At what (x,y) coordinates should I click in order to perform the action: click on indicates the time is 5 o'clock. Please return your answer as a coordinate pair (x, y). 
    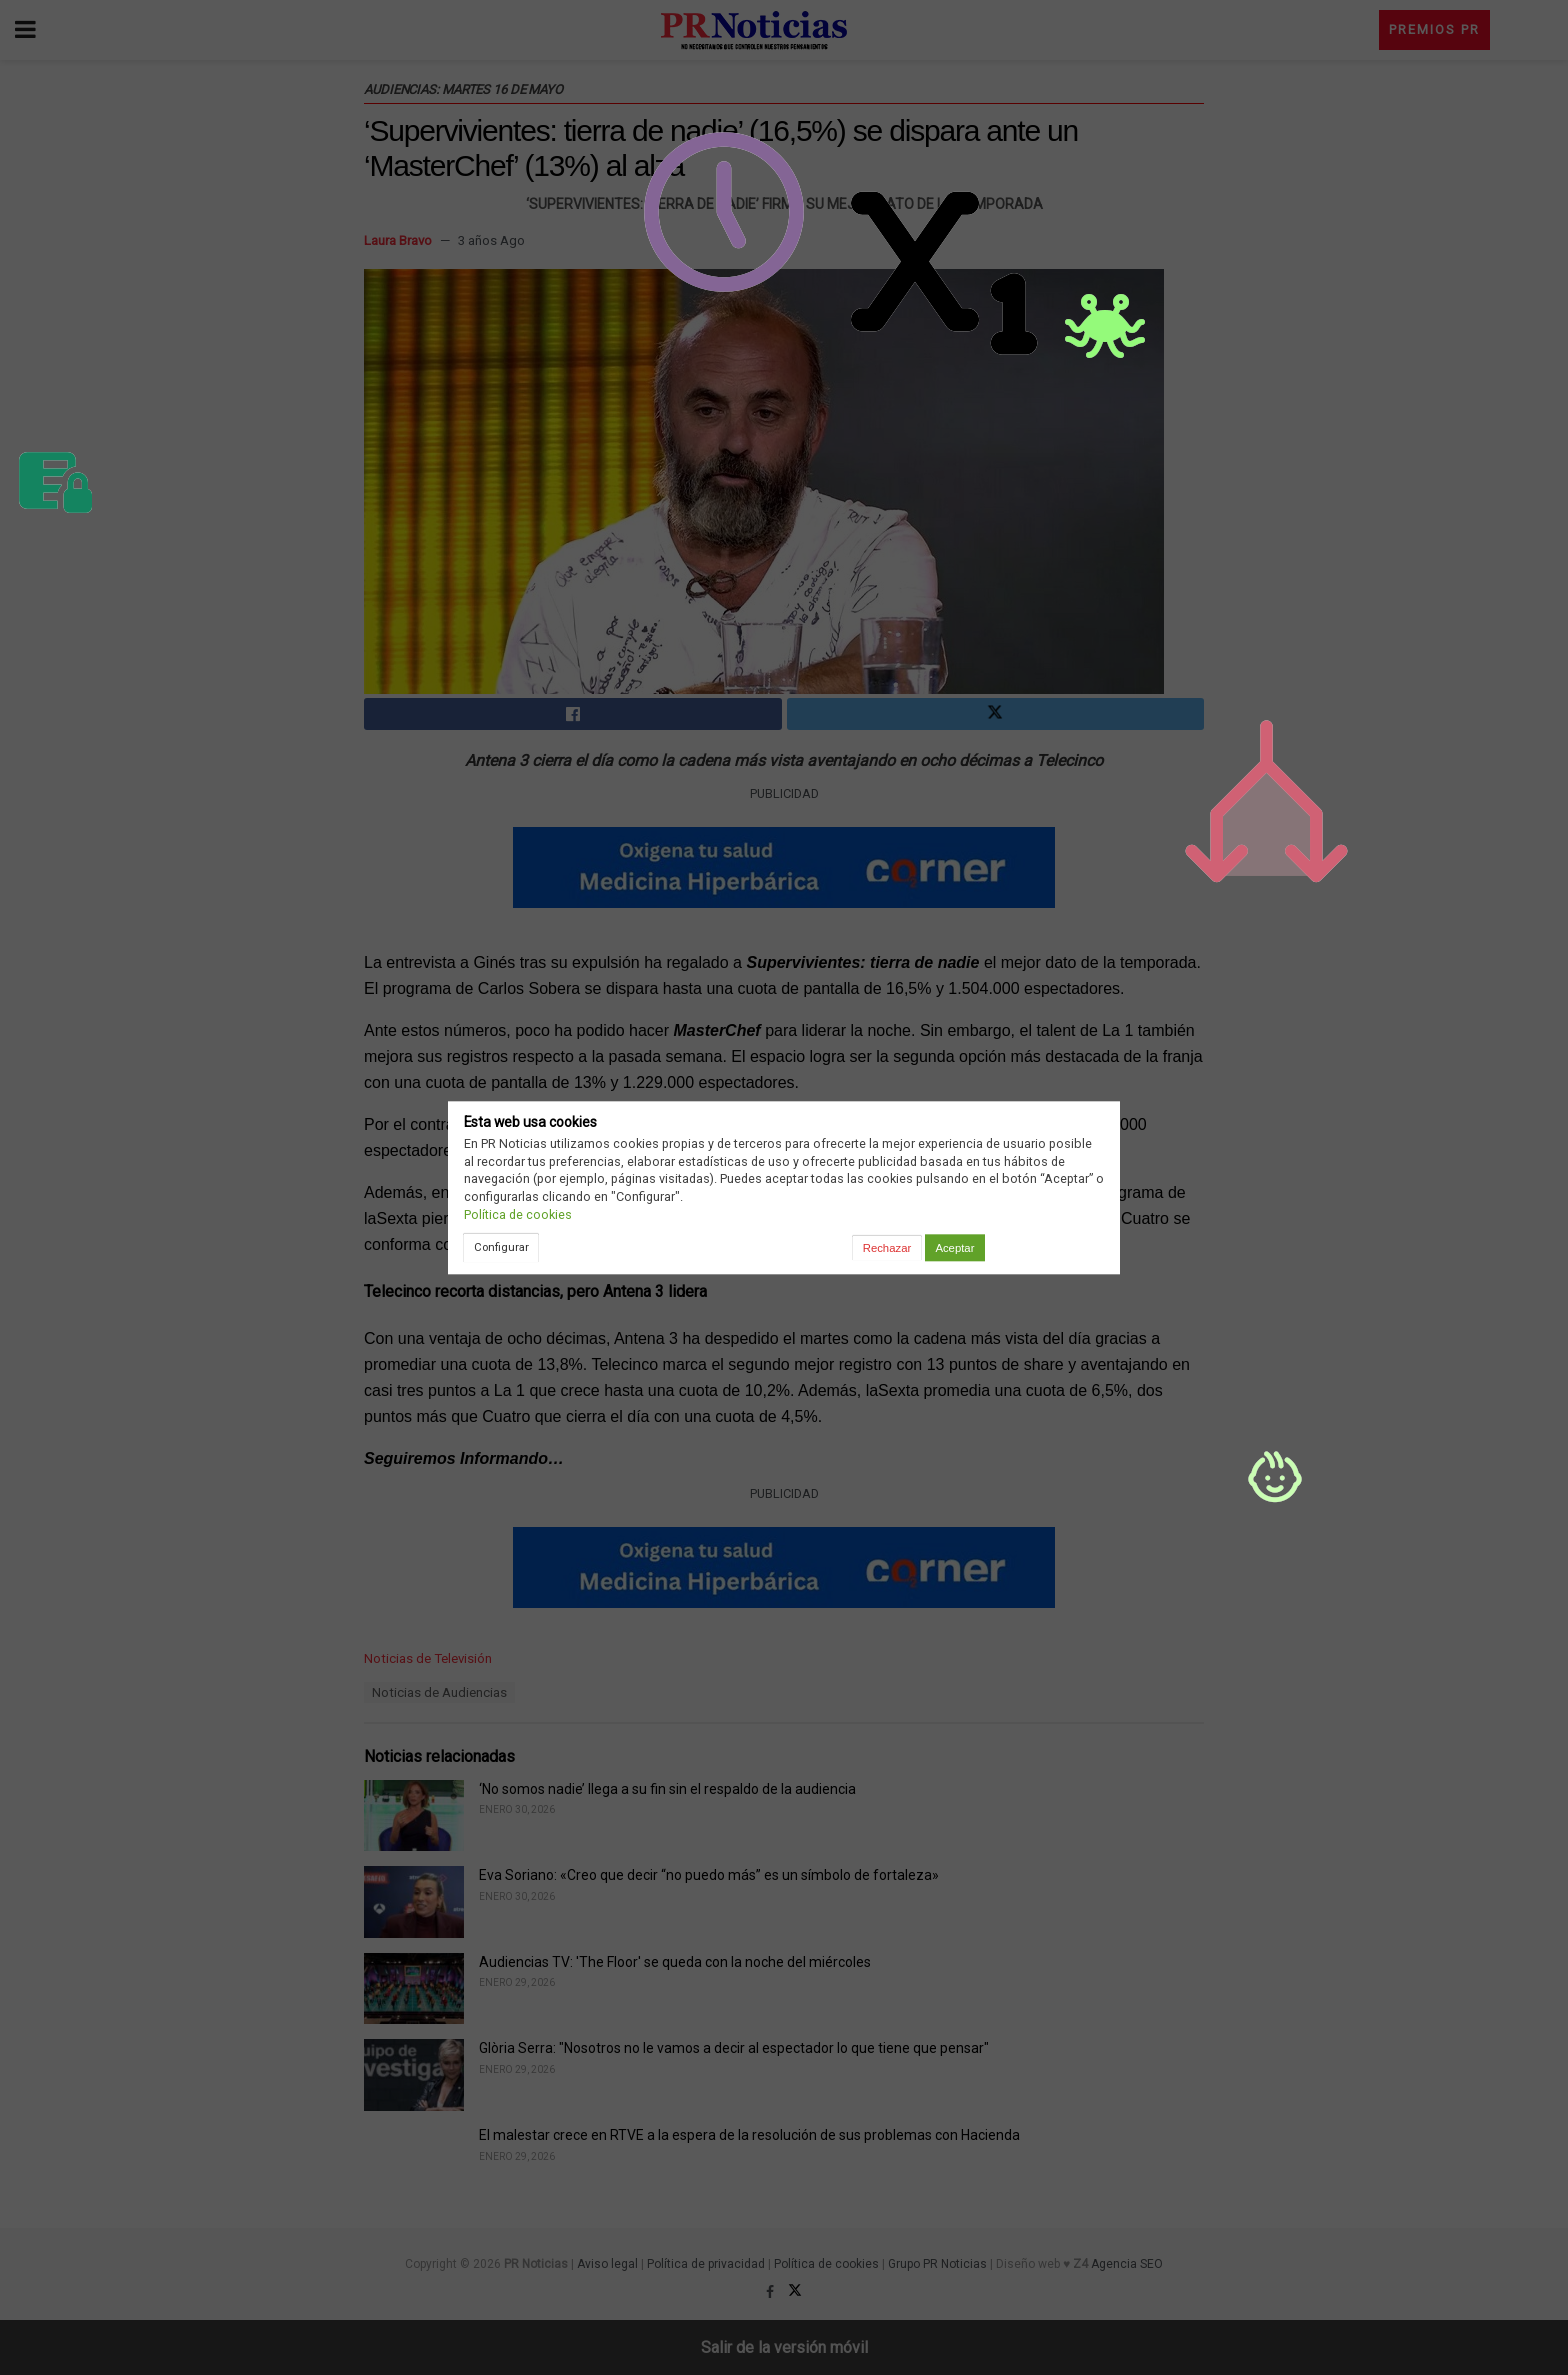
    Looking at the image, I should click on (724, 212).